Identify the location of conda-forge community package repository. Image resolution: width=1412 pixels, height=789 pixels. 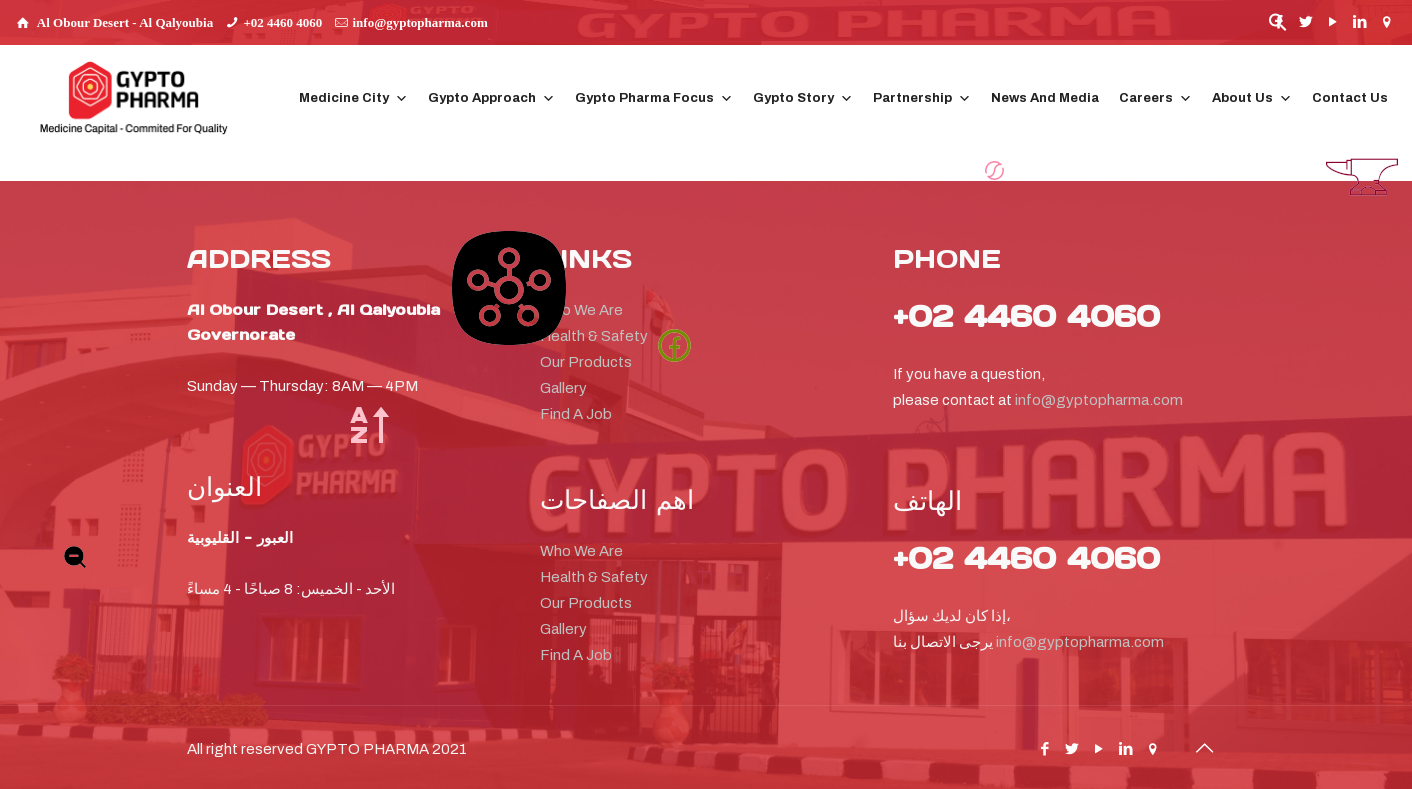
(1362, 177).